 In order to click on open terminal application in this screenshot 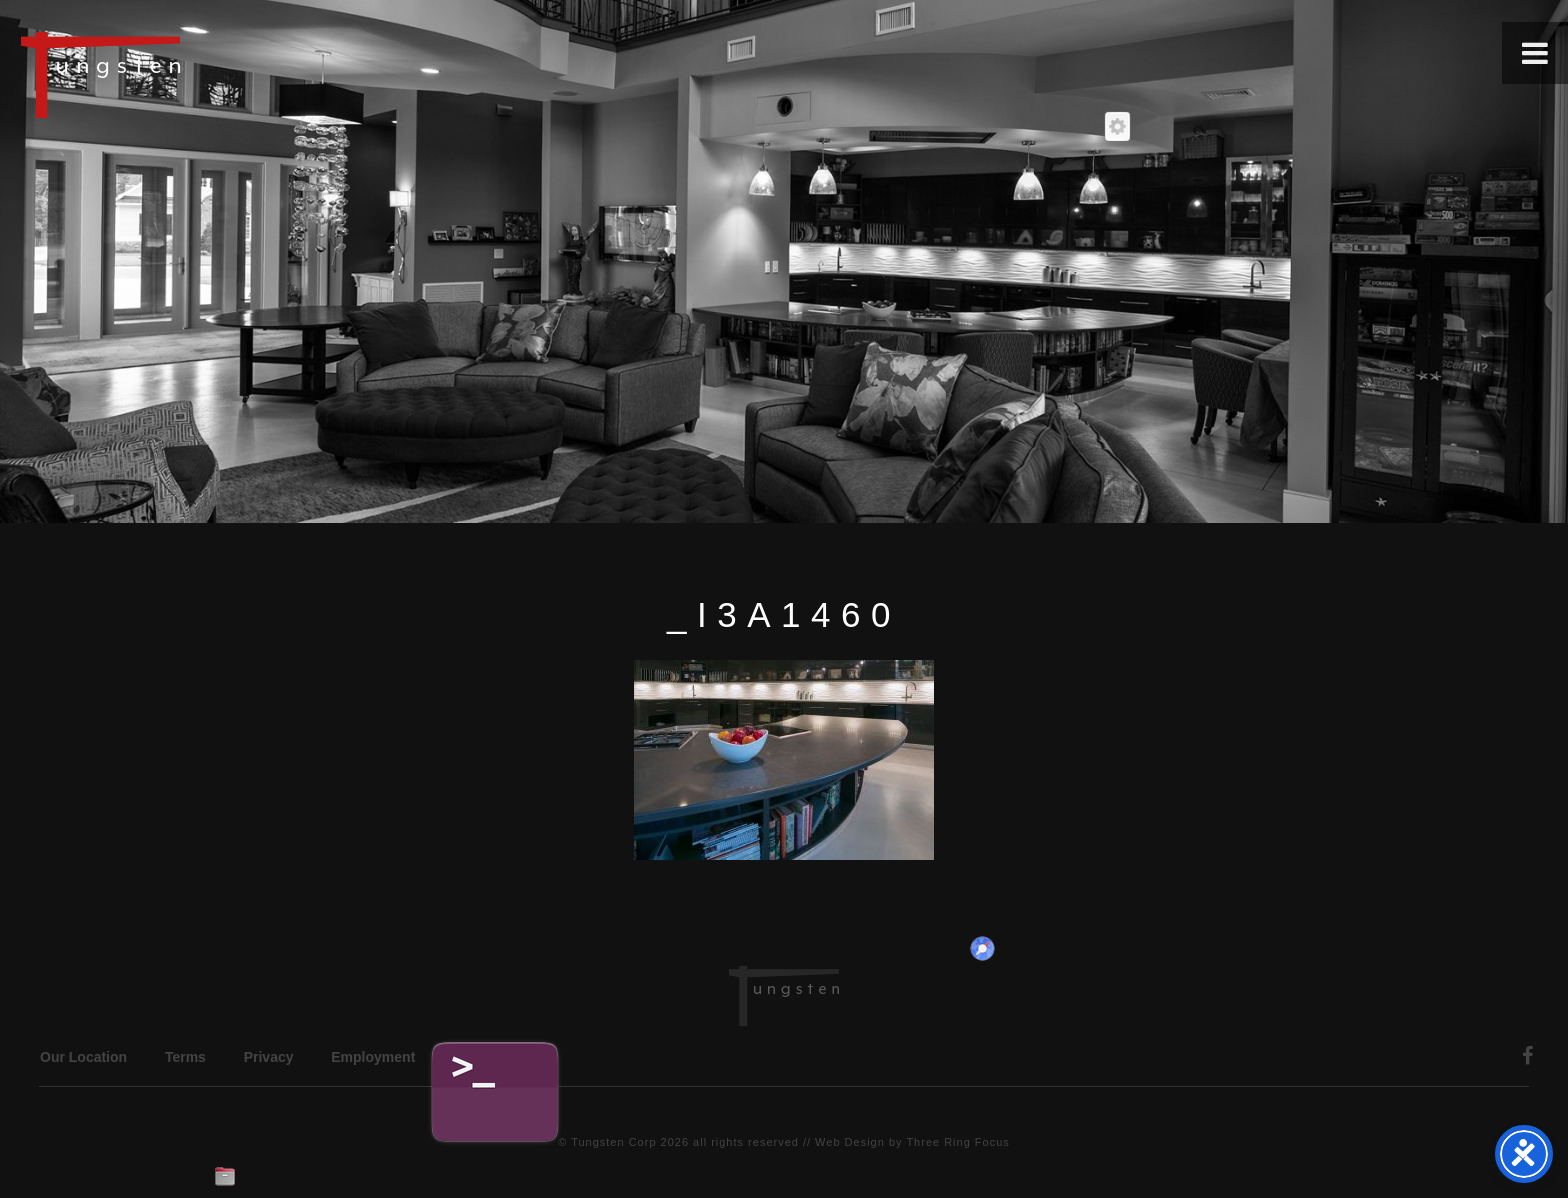, I will do `click(495, 1092)`.